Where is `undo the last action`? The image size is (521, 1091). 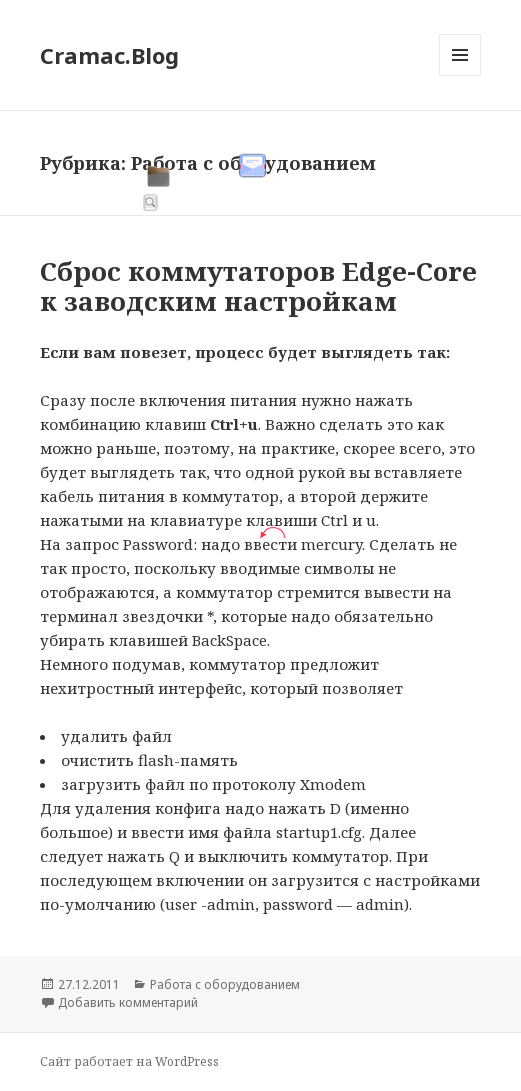
undo the last action is located at coordinates (272, 532).